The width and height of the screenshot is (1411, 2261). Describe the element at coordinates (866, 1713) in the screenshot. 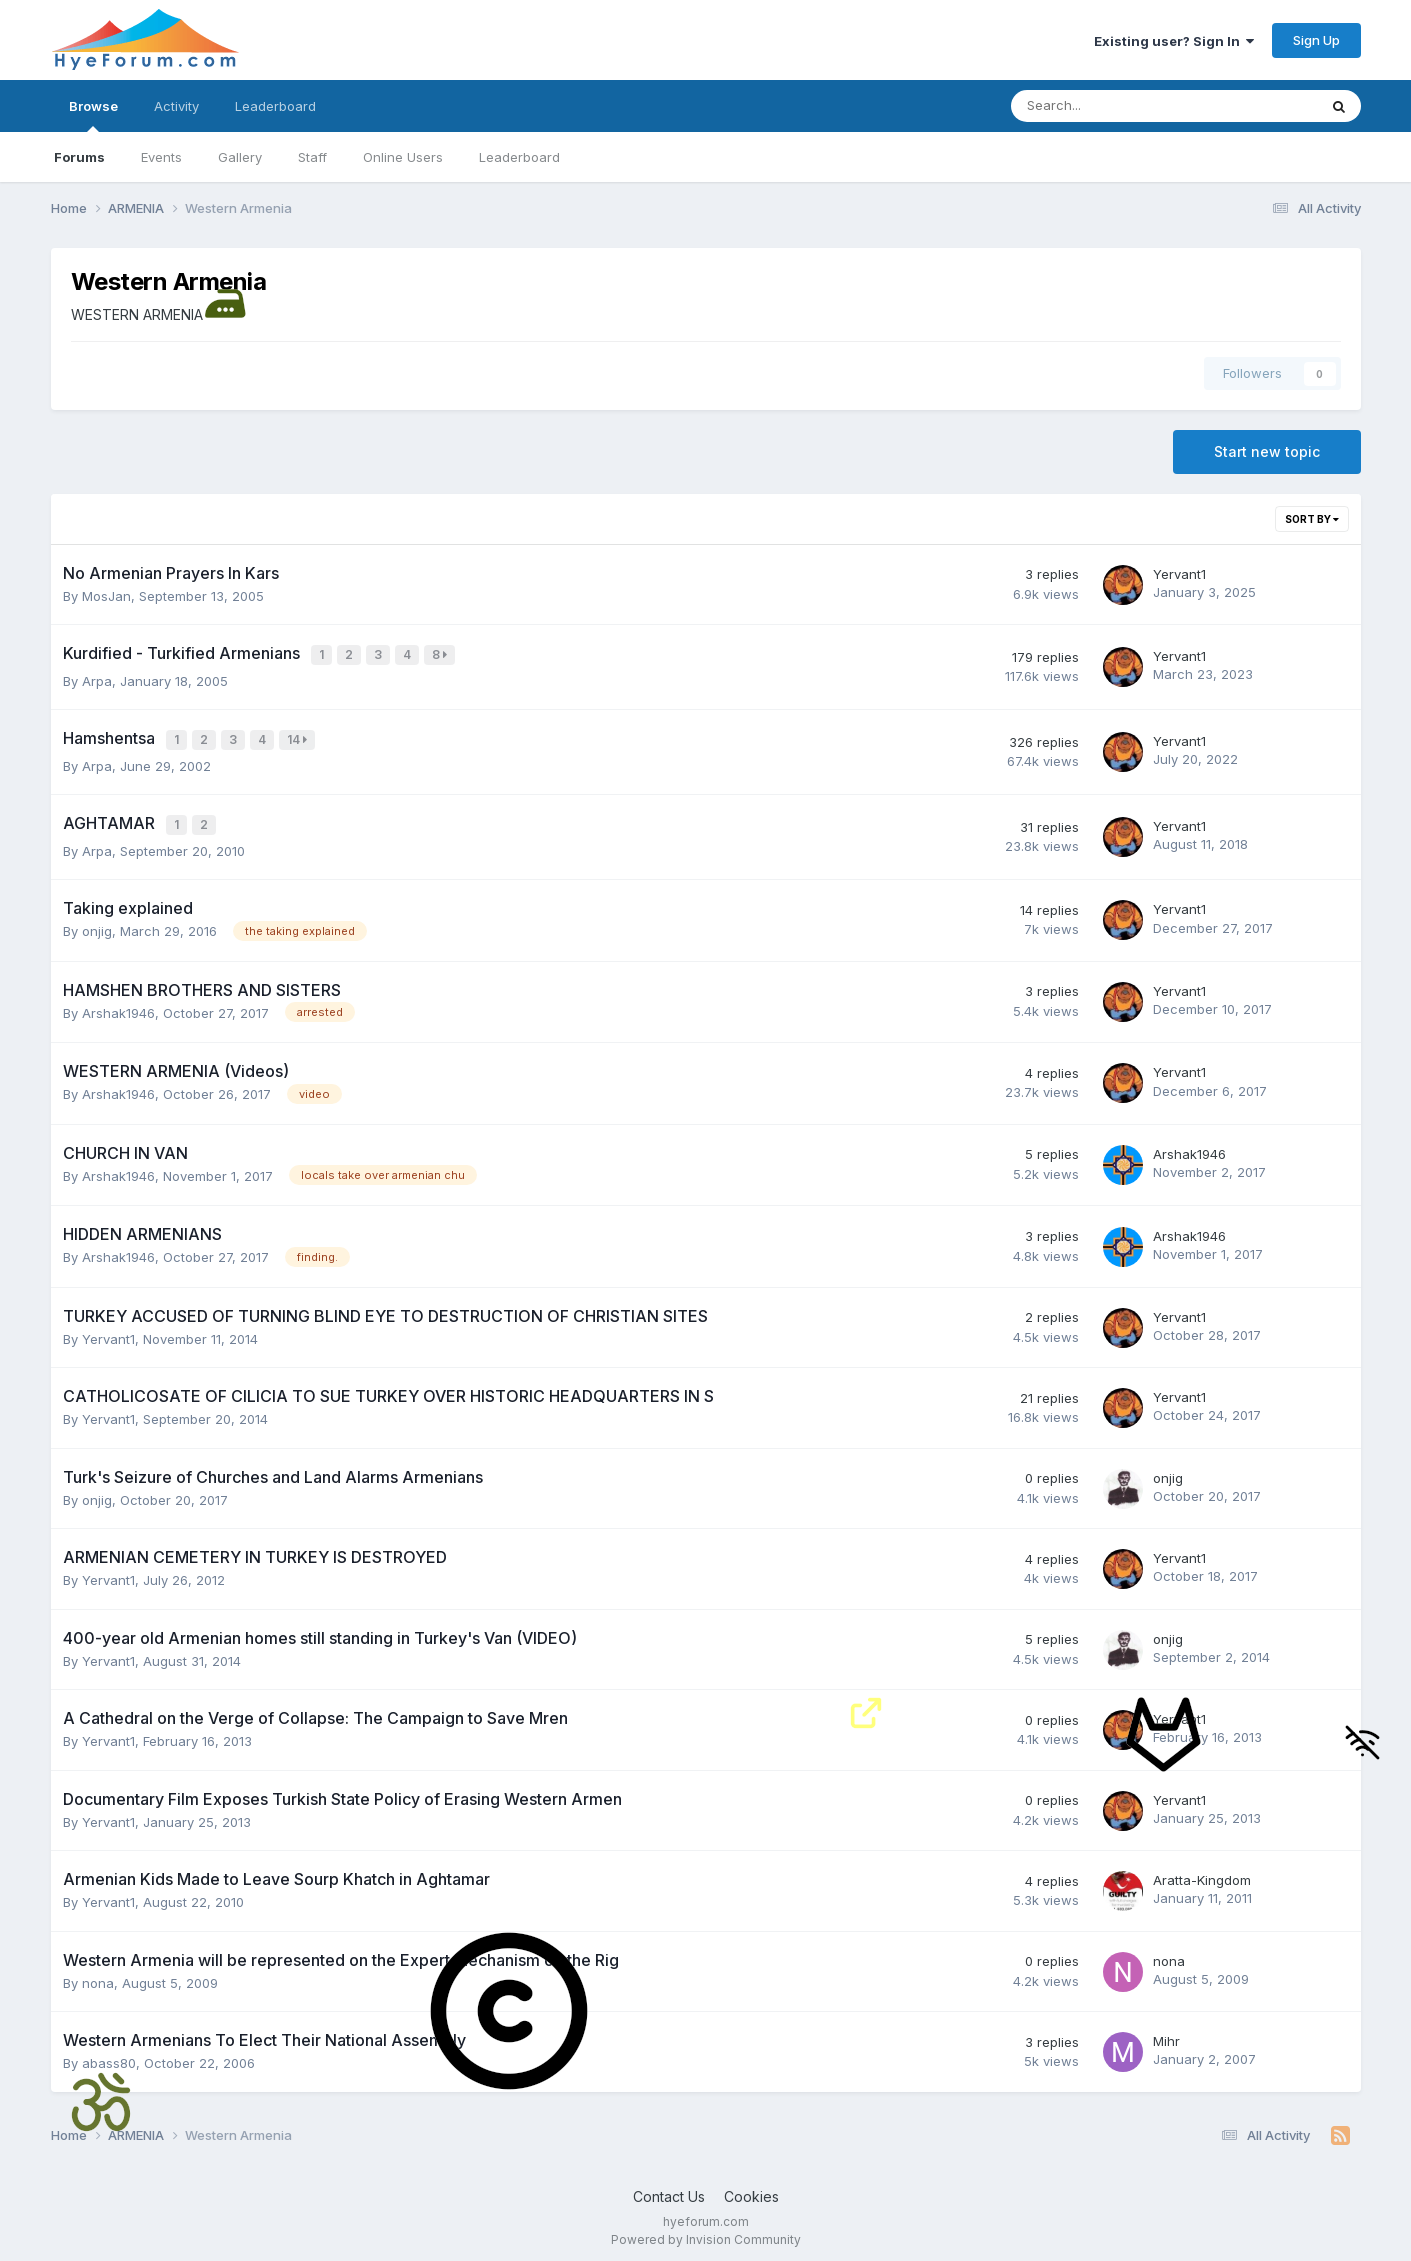

I see `open link in a new tab or window` at that location.